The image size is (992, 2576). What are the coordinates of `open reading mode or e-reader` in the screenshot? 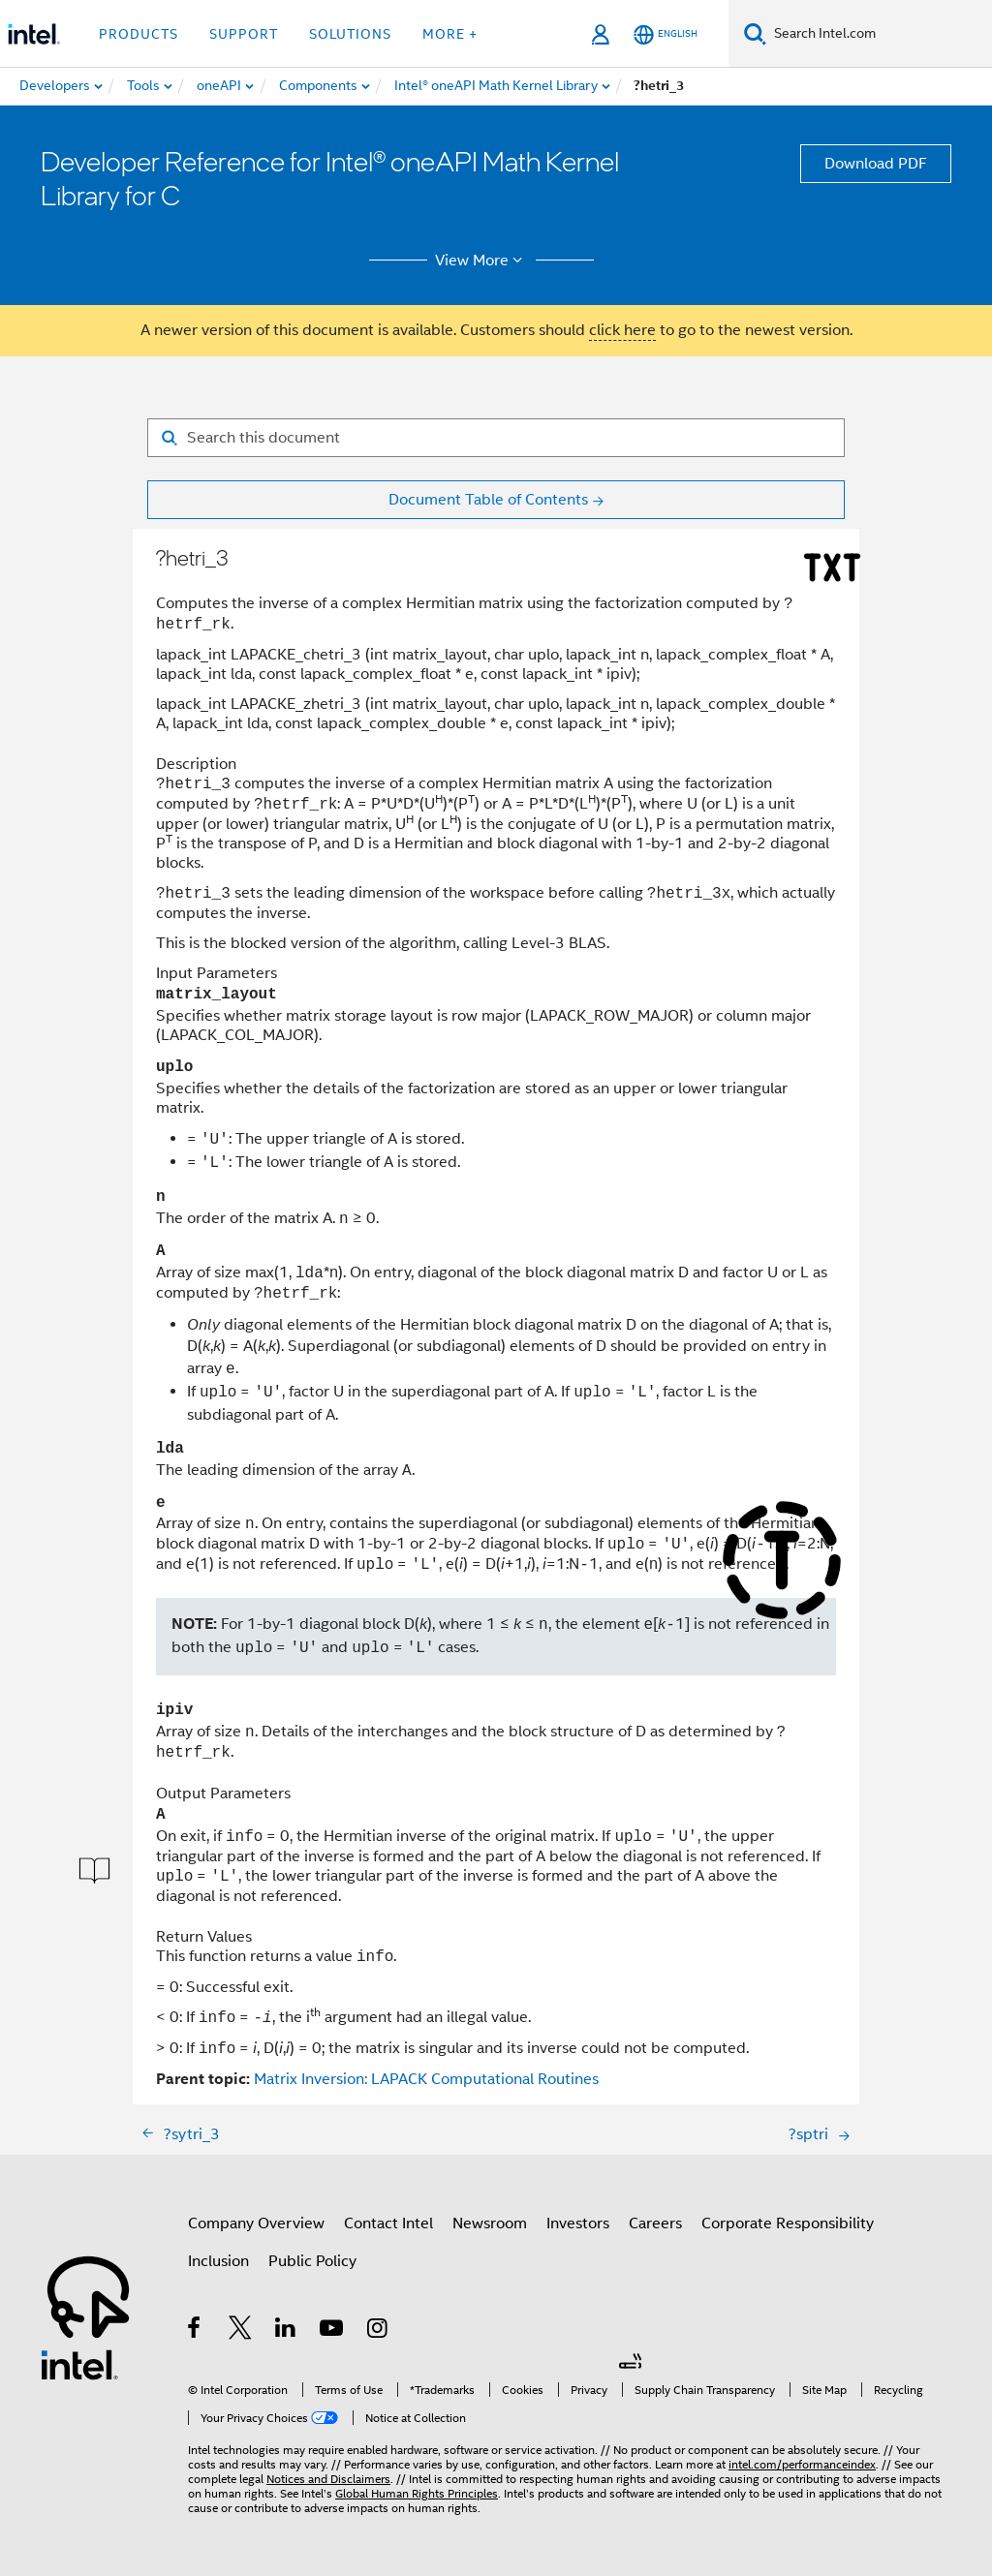 It's located at (94, 1868).